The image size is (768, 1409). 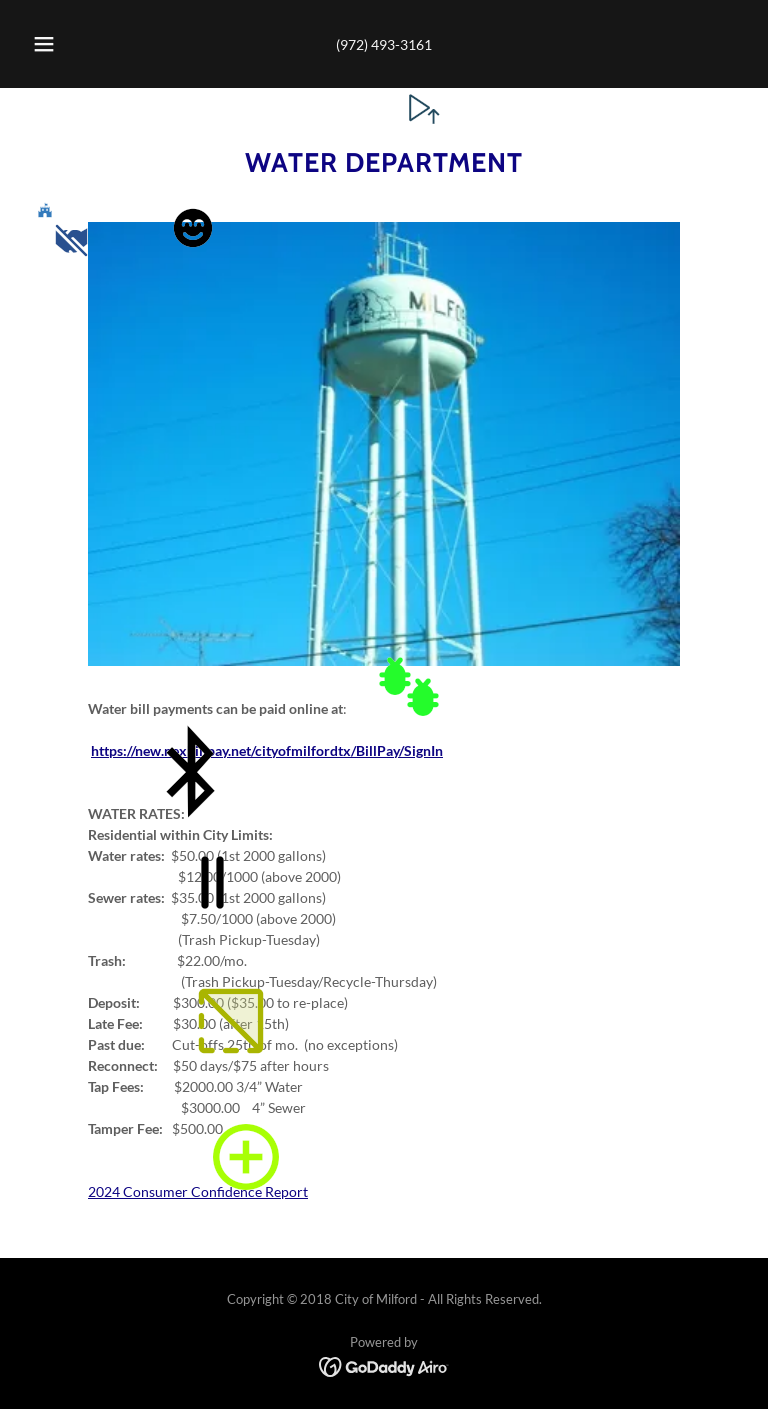 I want to click on run code in cell above, so click(x=424, y=109).